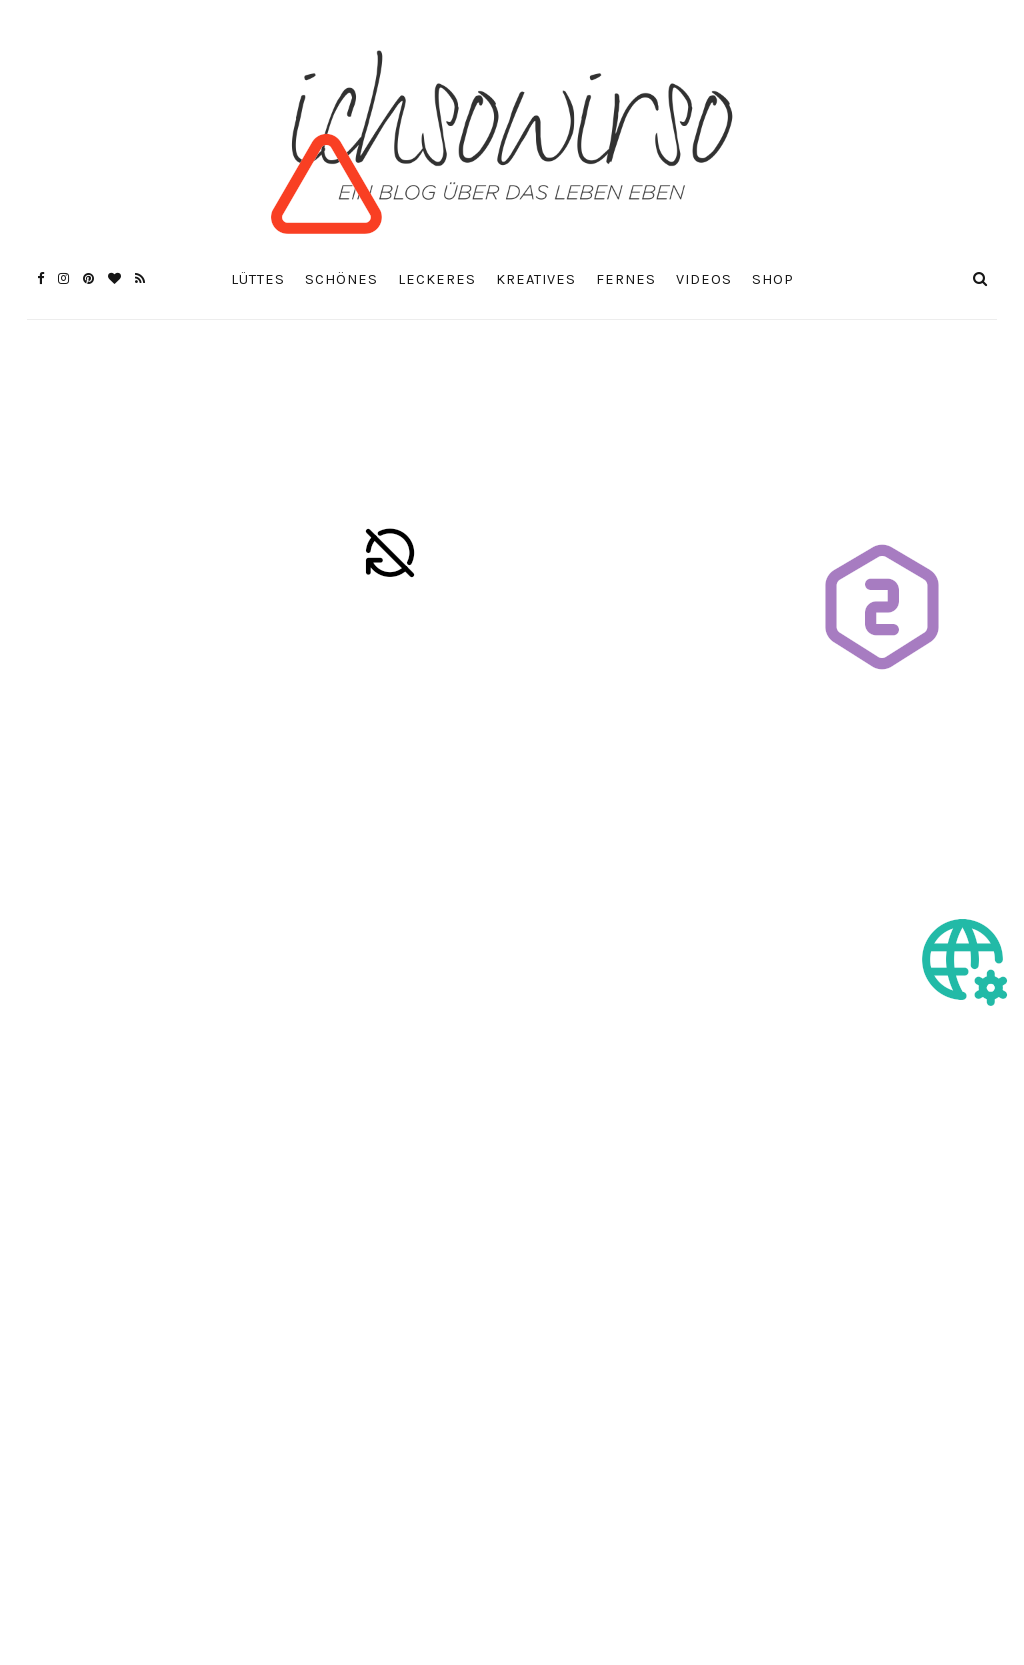 The height and width of the screenshot is (1665, 1024). Describe the element at coordinates (390, 553) in the screenshot. I see `disable browsing history tracking` at that location.